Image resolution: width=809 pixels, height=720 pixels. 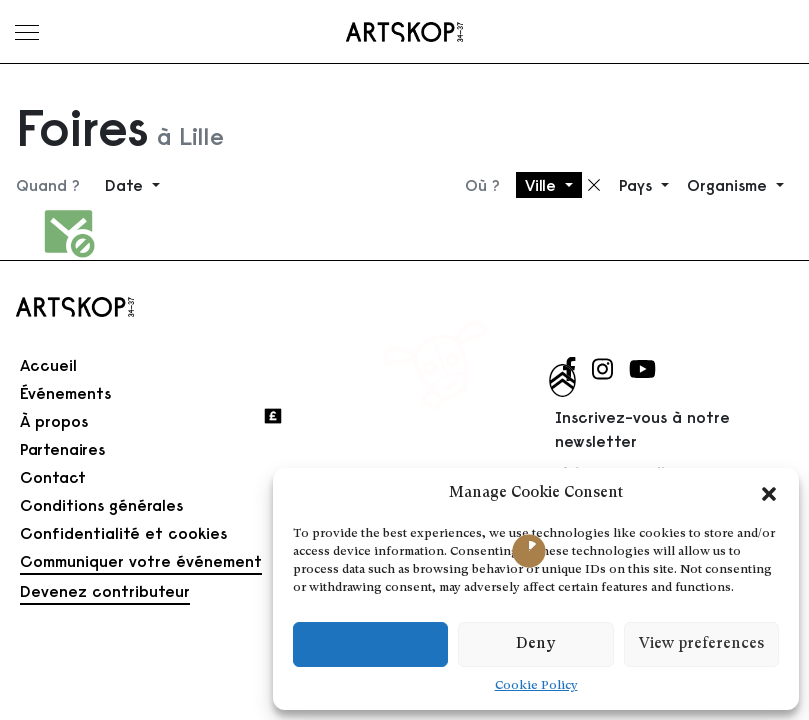 I want to click on blocked or spam email indicator, so click(x=68, y=231).